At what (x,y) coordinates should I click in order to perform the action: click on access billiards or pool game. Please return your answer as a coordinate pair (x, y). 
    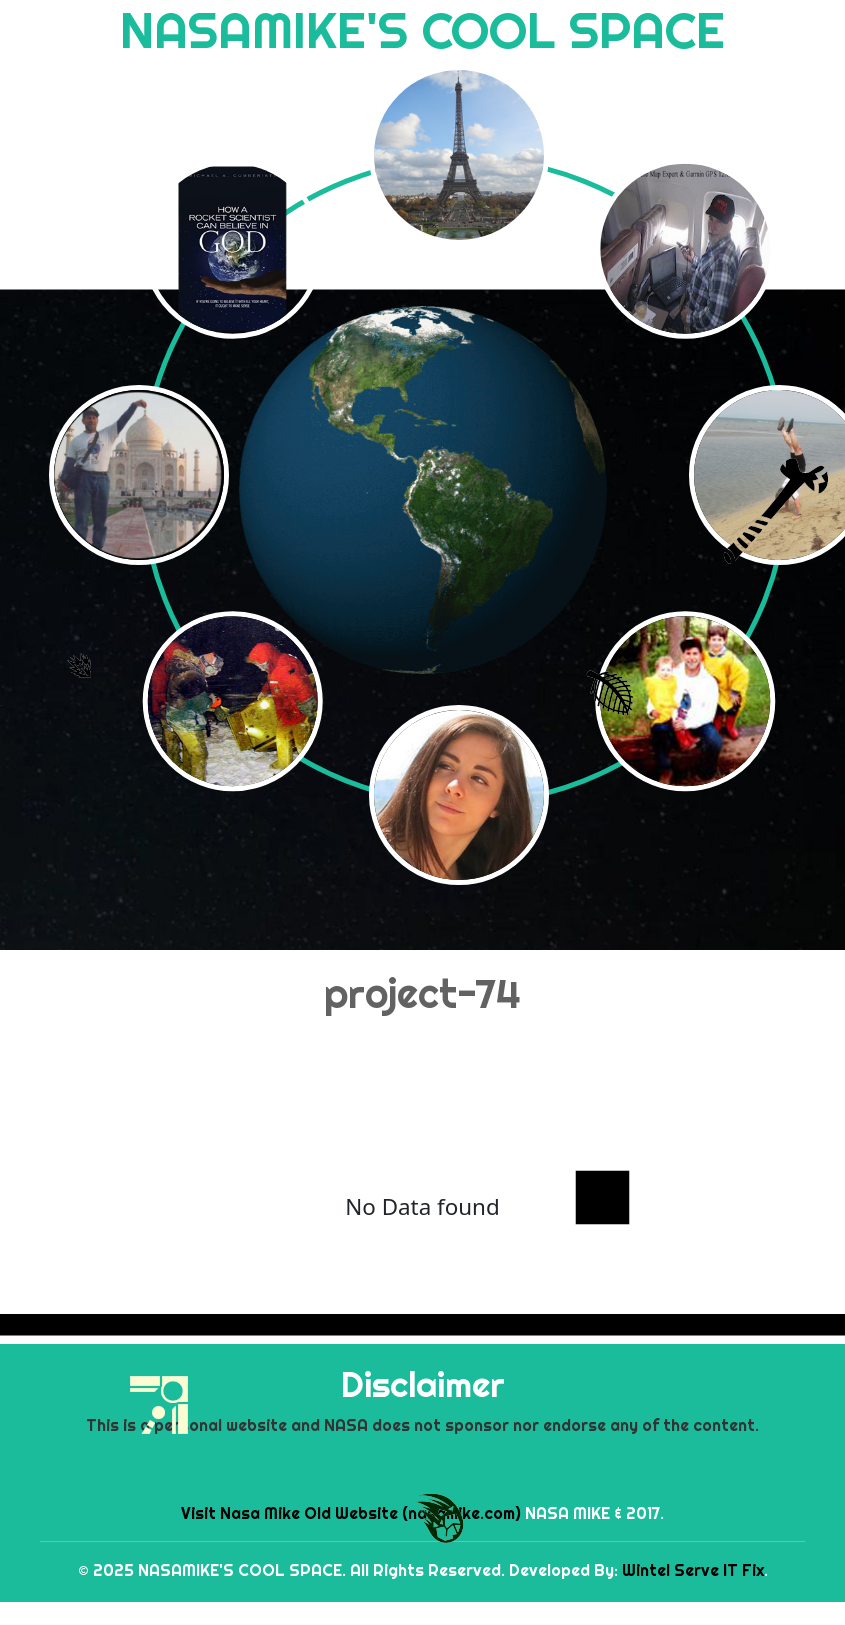
    Looking at the image, I should click on (159, 1405).